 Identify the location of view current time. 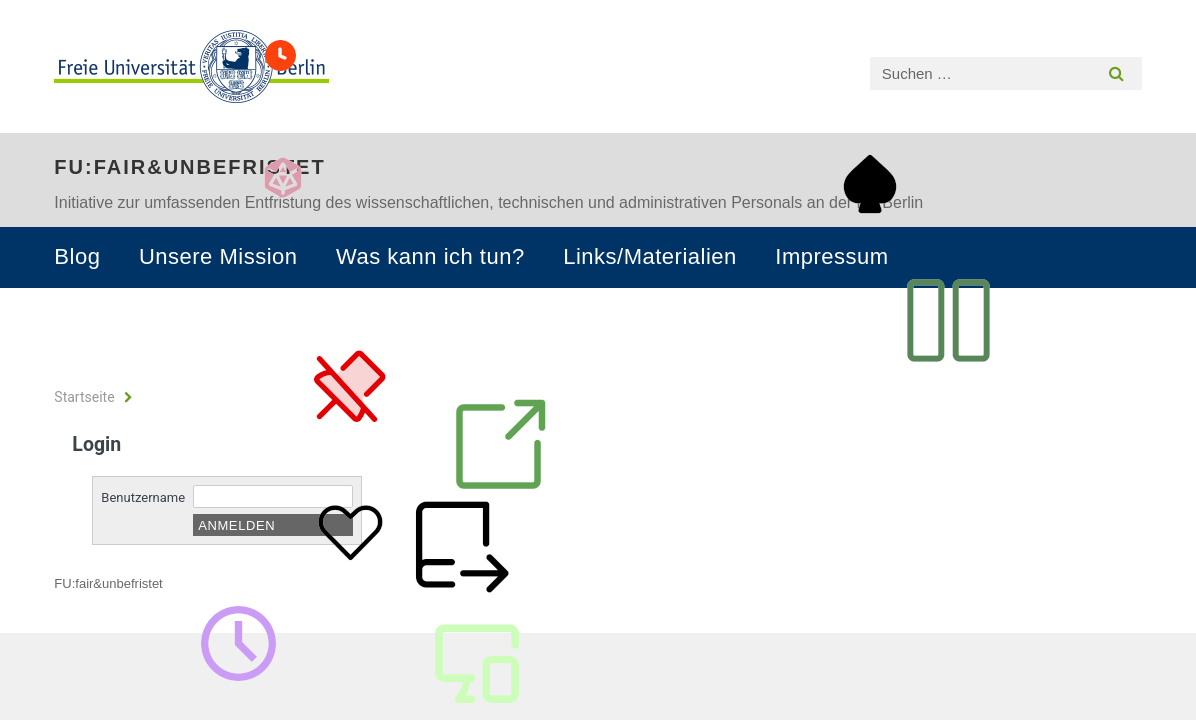
(238, 643).